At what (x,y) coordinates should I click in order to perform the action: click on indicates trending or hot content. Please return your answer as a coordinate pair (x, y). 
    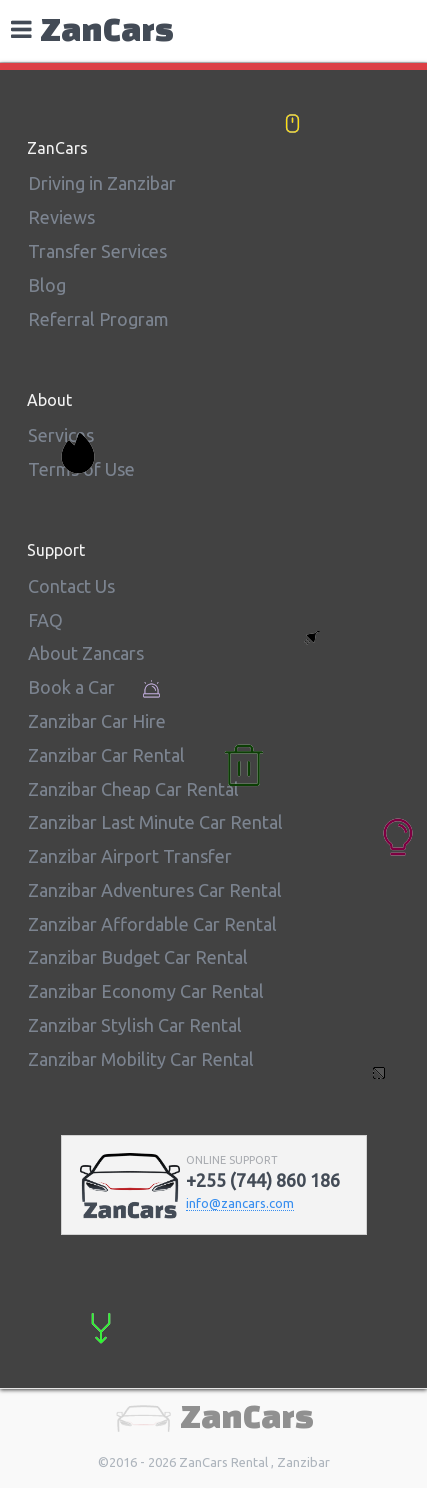
    Looking at the image, I should click on (78, 454).